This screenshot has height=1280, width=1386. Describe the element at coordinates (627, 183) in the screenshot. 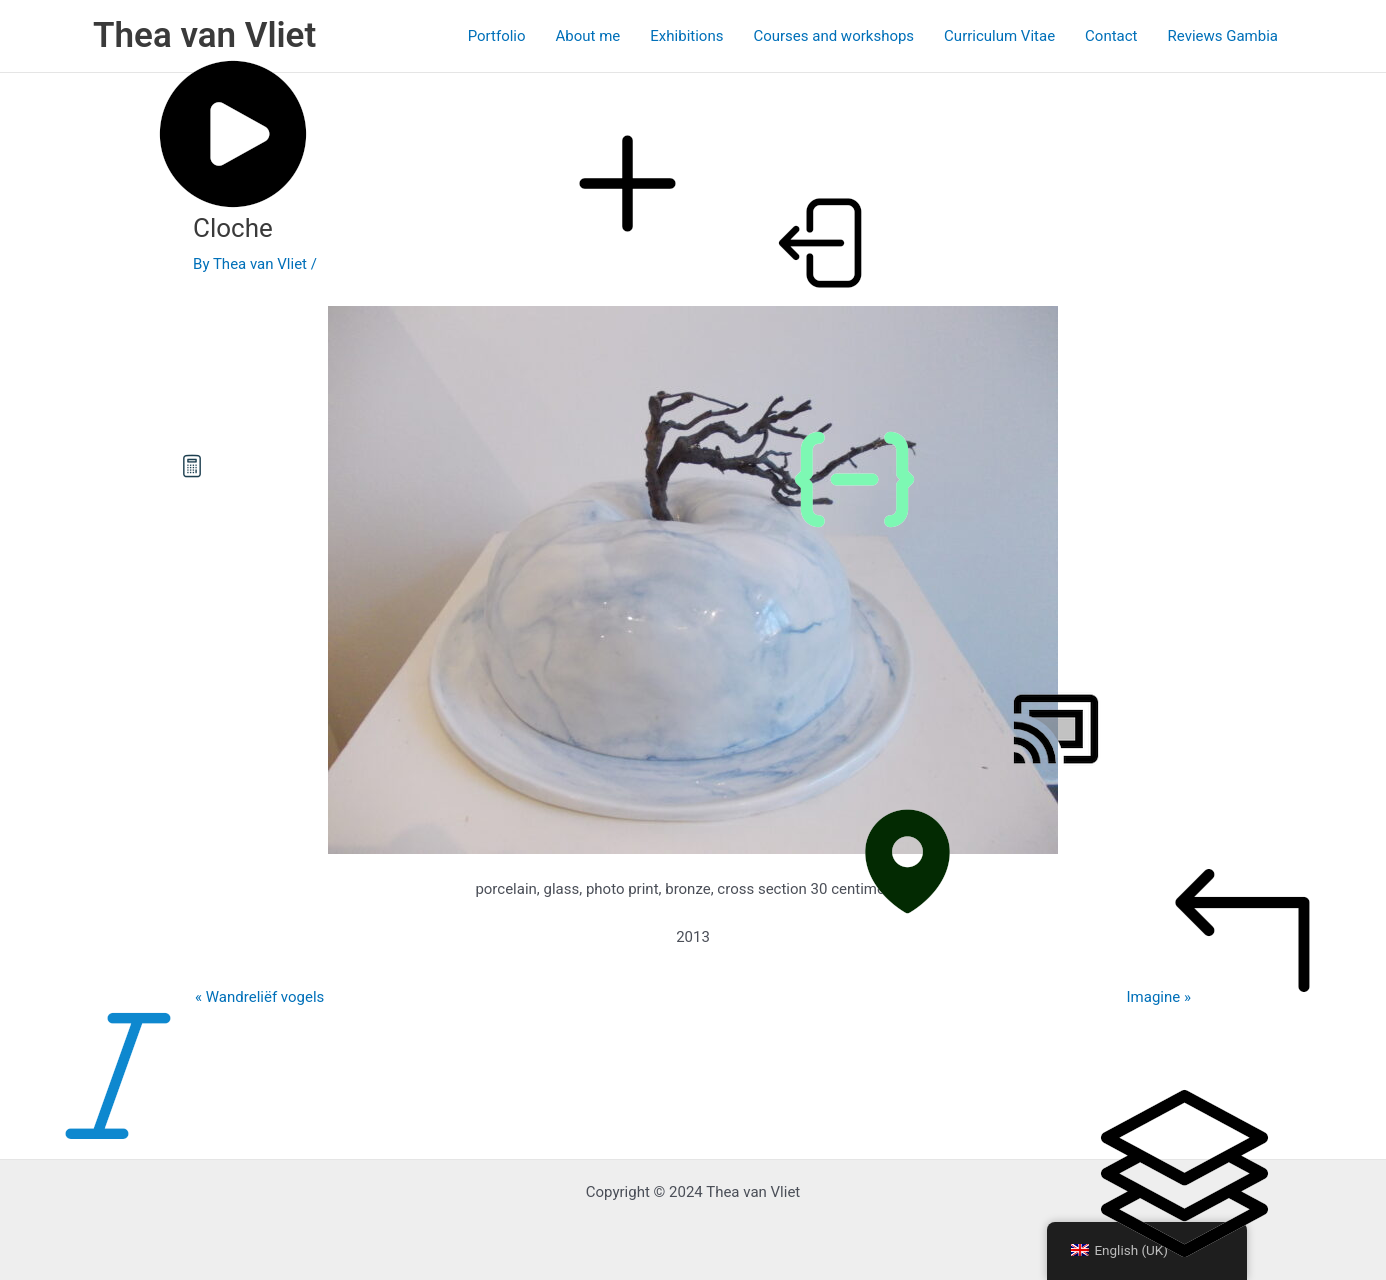

I see `add a new item` at that location.